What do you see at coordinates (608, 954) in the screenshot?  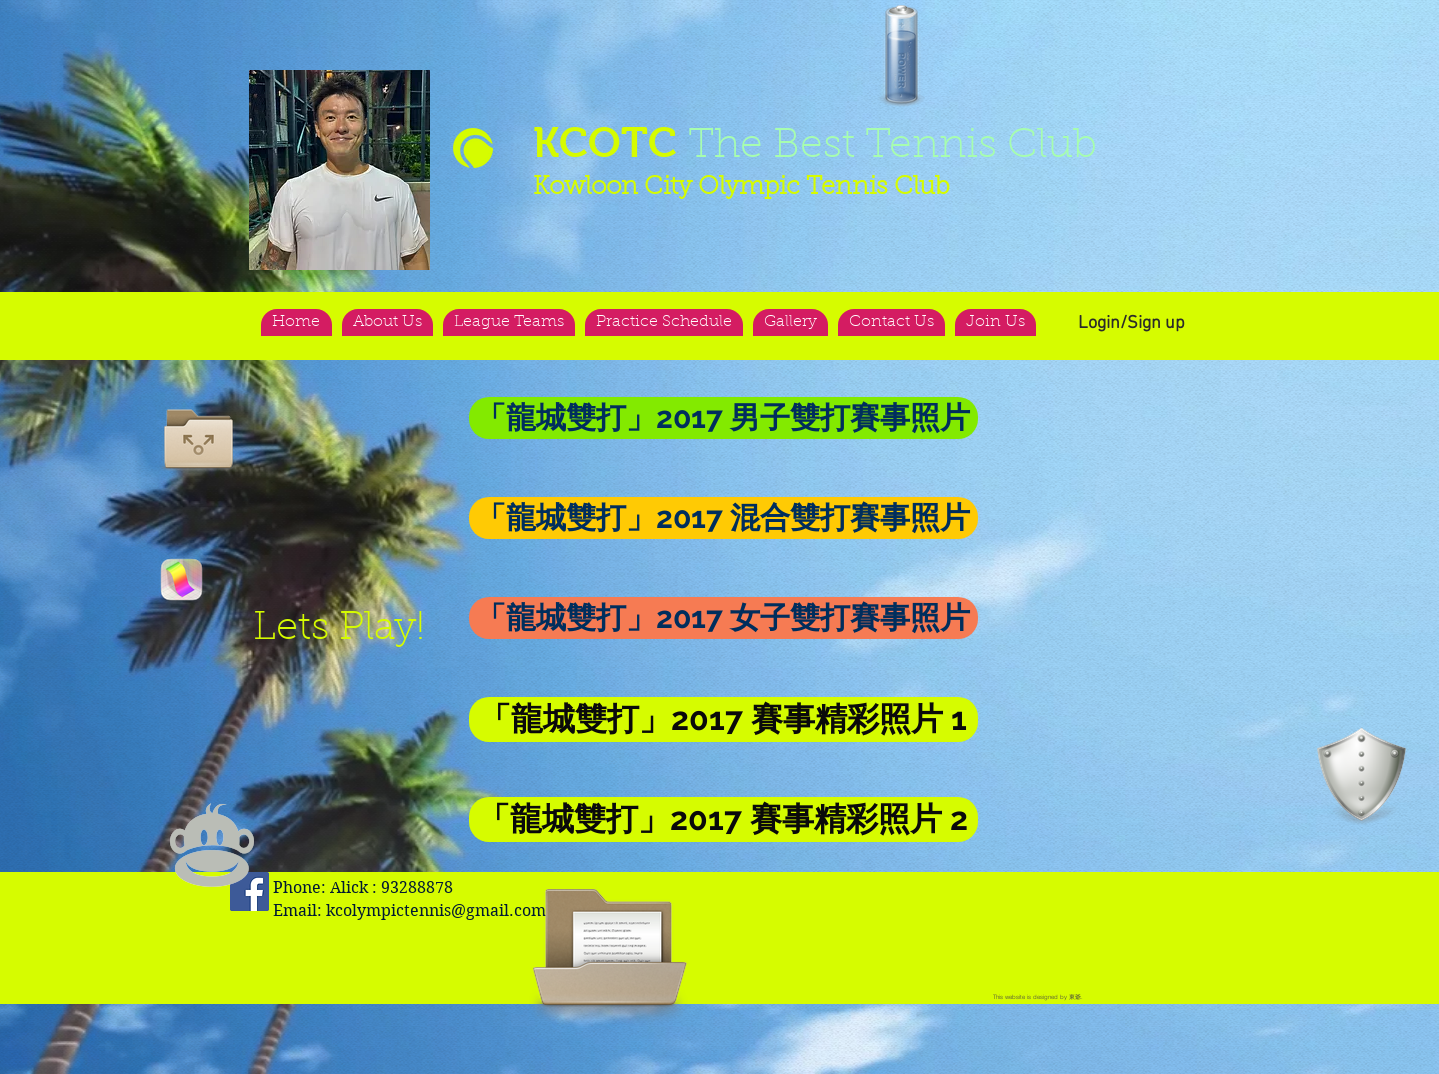 I see `open an existing document or file` at bounding box center [608, 954].